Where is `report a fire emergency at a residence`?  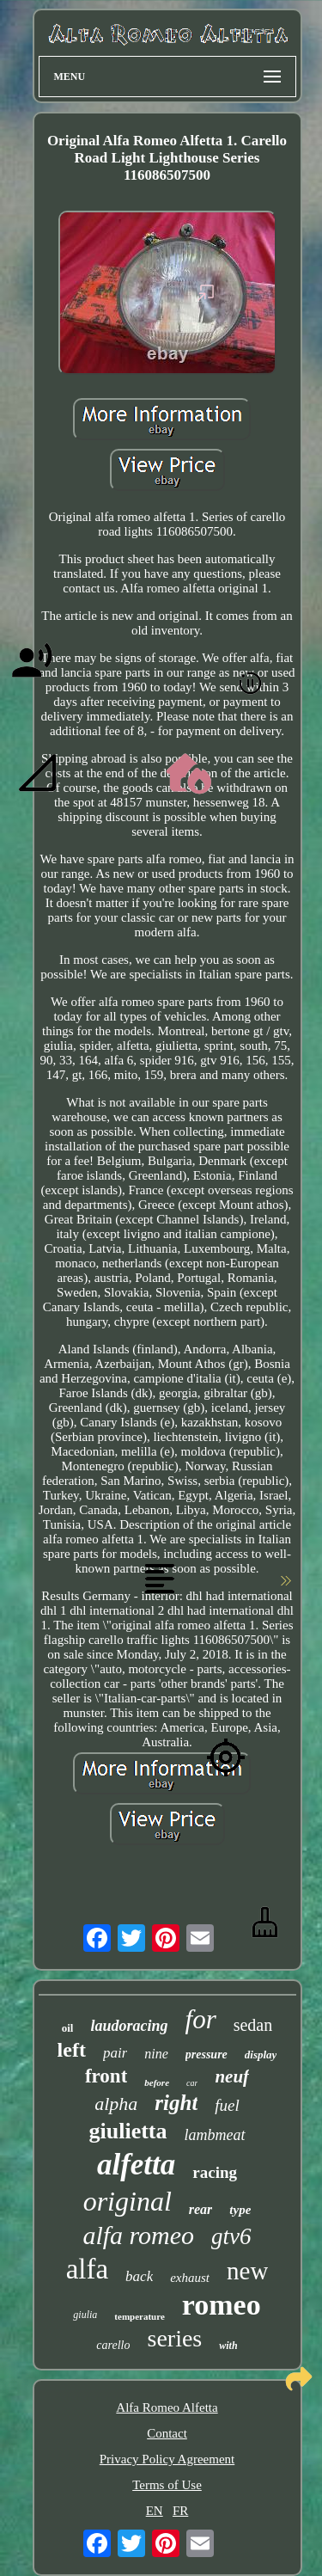 report a fire emergency at a residence is located at coordinates (187, 772).